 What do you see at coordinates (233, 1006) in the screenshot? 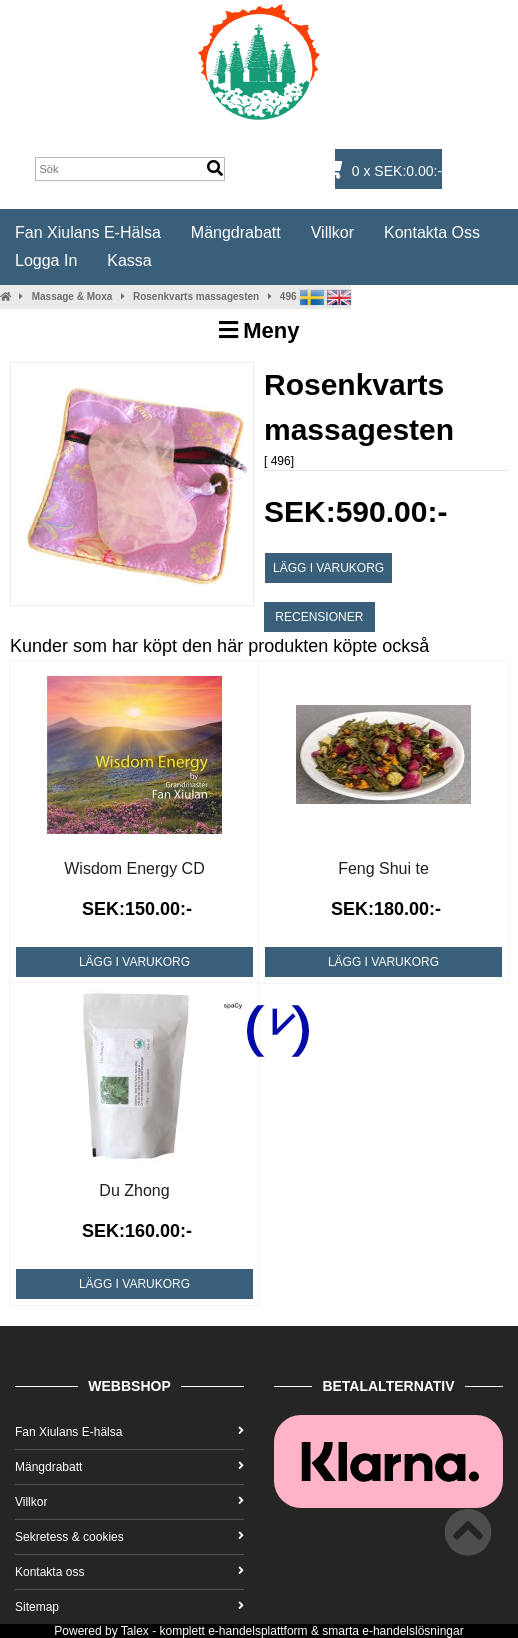
I see `open spaCy natural language processing library` at bounding box center [233, 1006].